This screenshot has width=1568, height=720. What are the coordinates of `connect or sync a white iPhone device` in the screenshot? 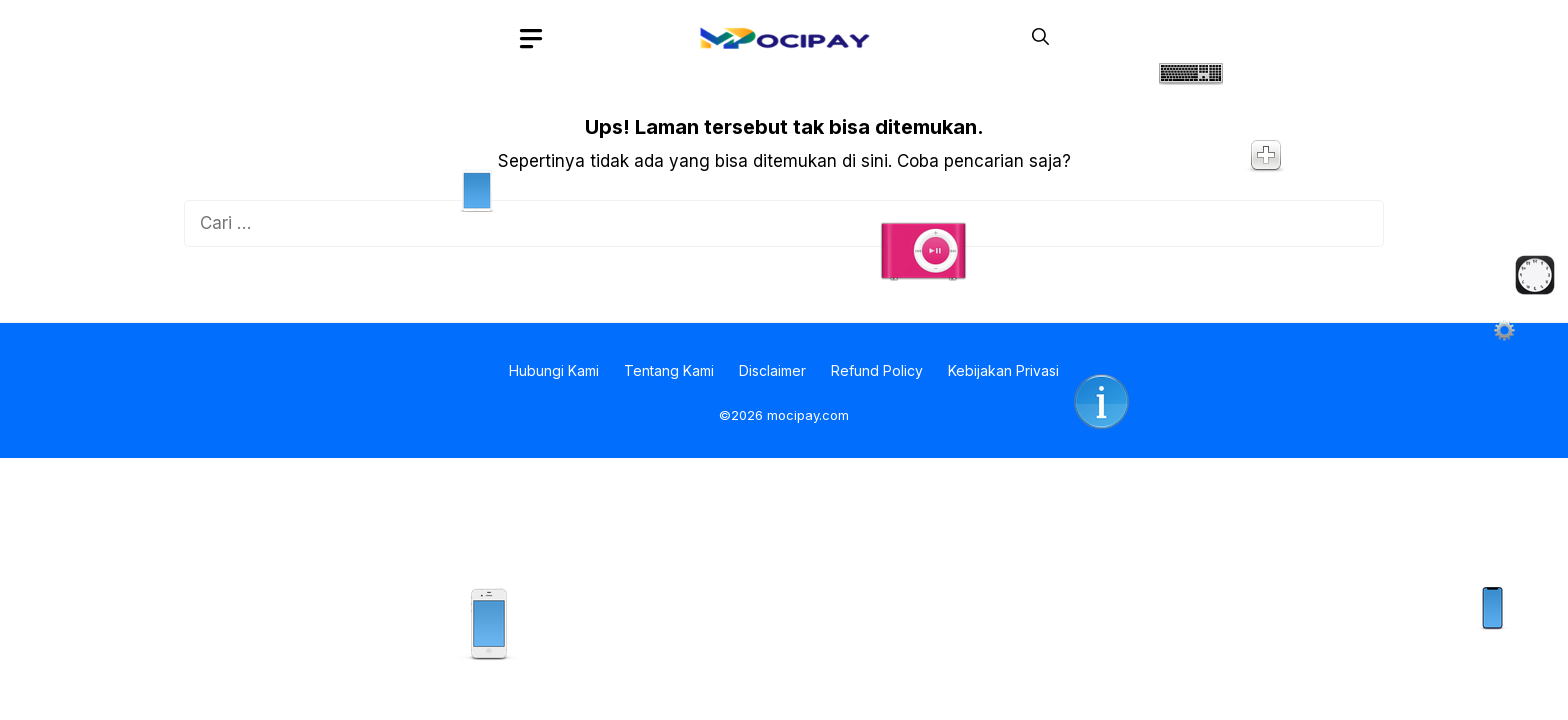 It's located at (489, 623).